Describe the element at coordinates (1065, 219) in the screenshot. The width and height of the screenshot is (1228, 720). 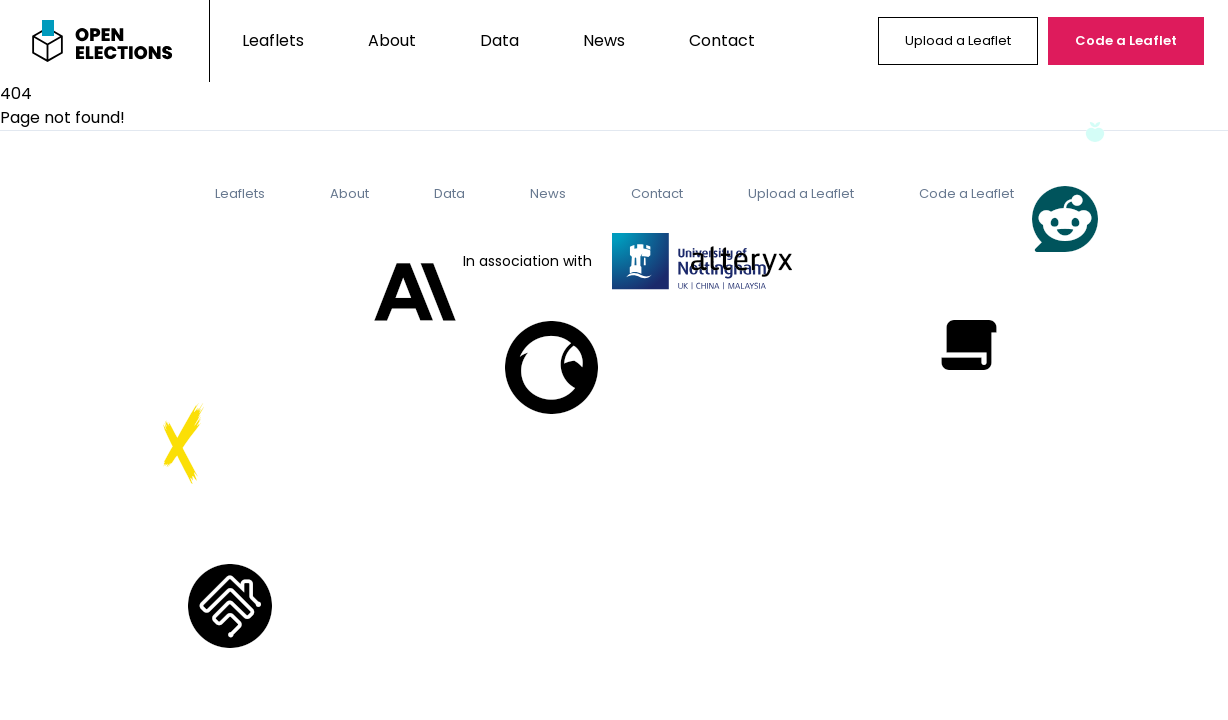
I see `open the Reddit app` at that location.